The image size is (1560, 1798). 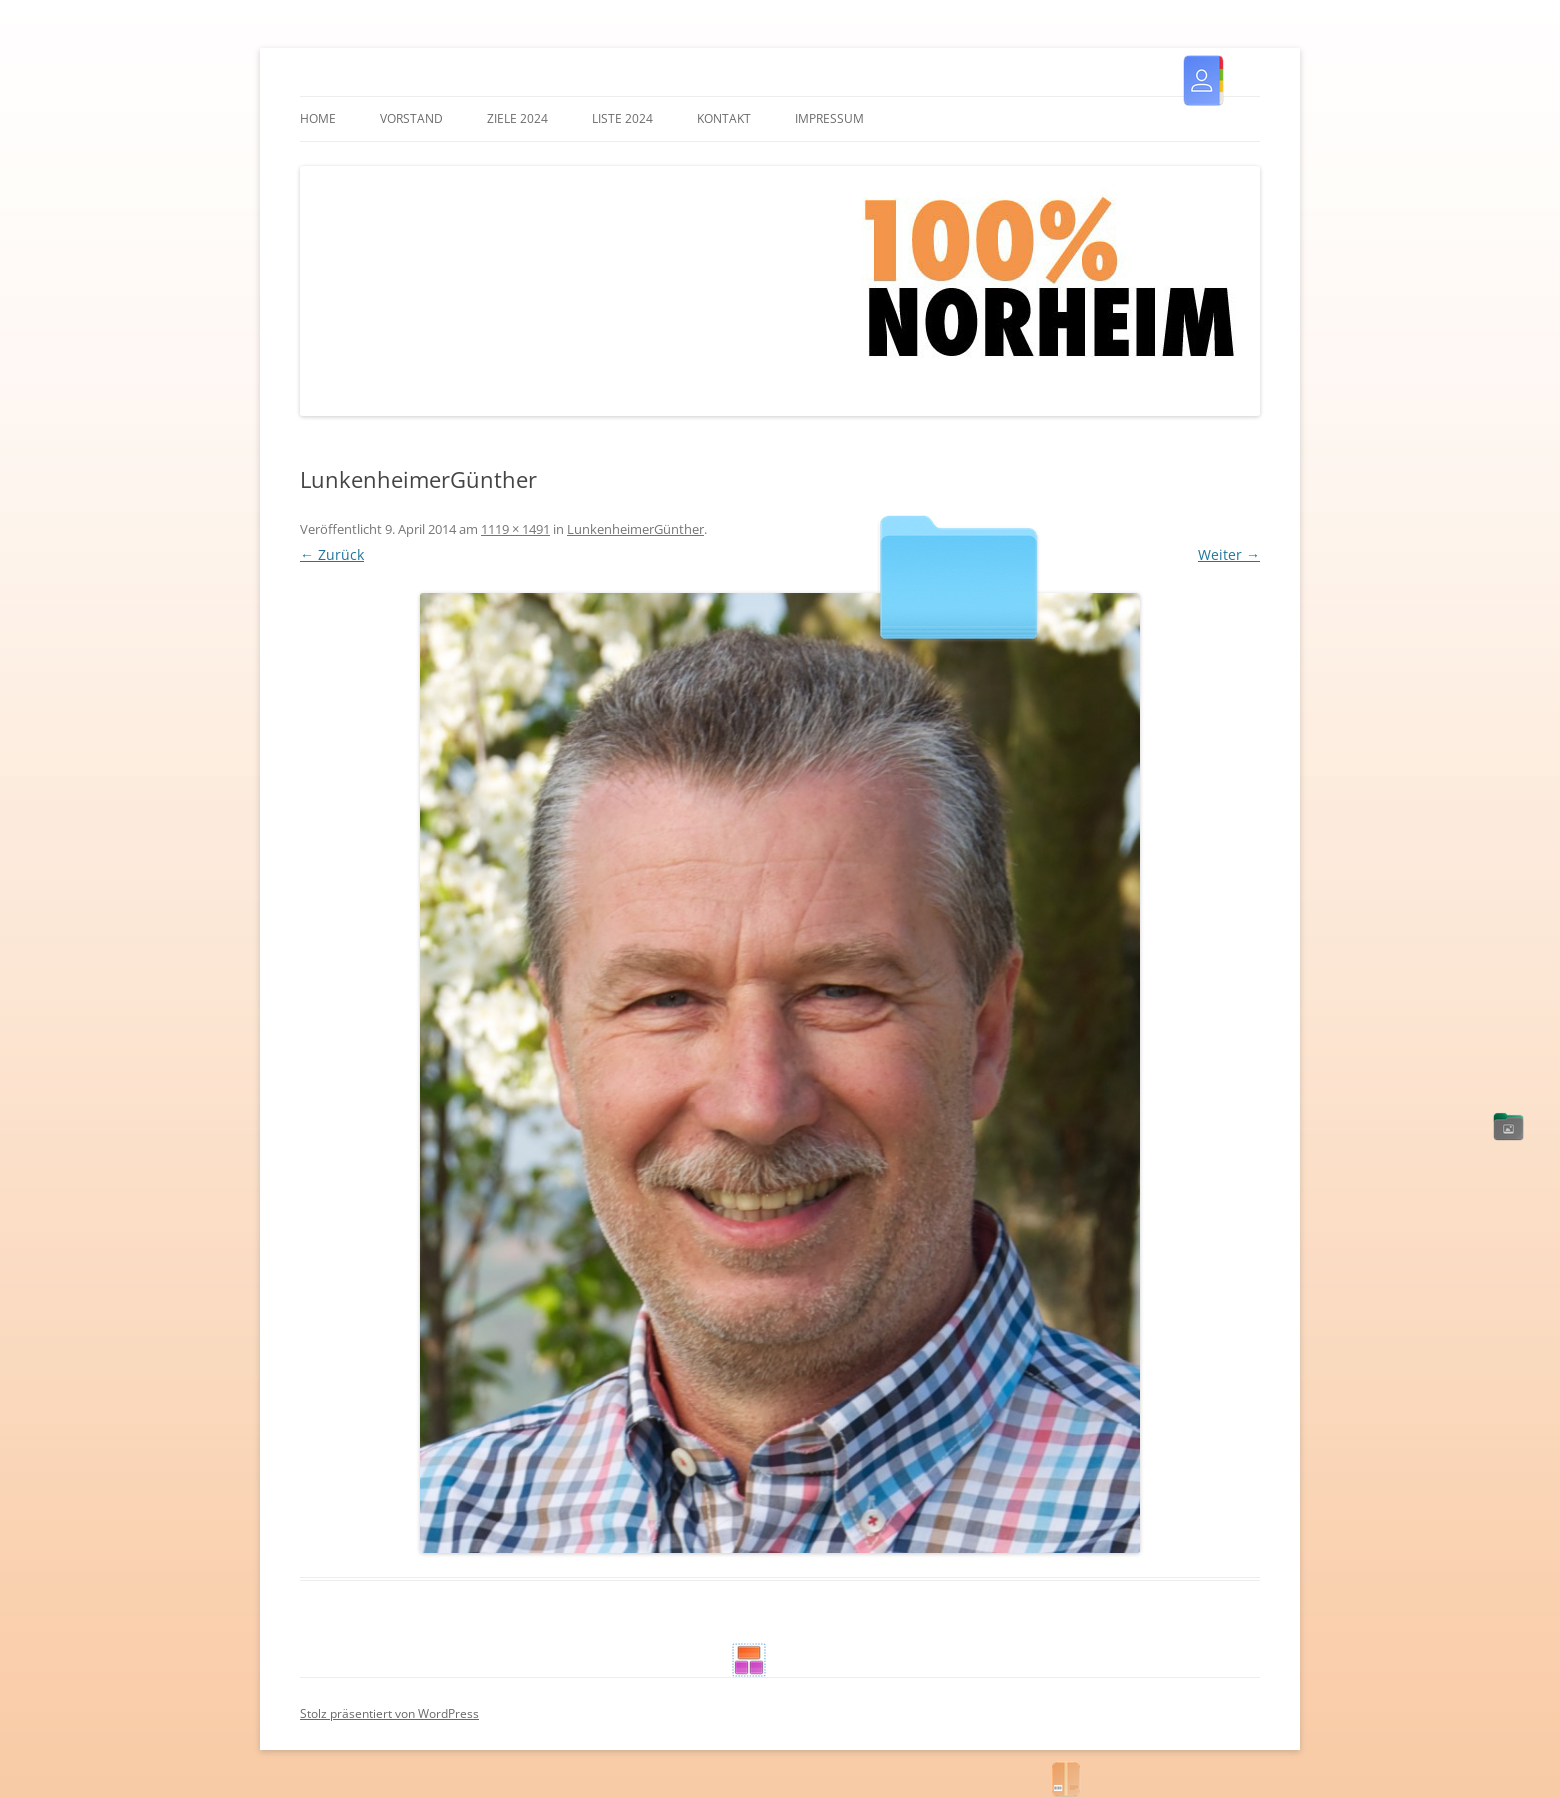 I want to click on open contacts or address book app, so click(x=1203, y=80).